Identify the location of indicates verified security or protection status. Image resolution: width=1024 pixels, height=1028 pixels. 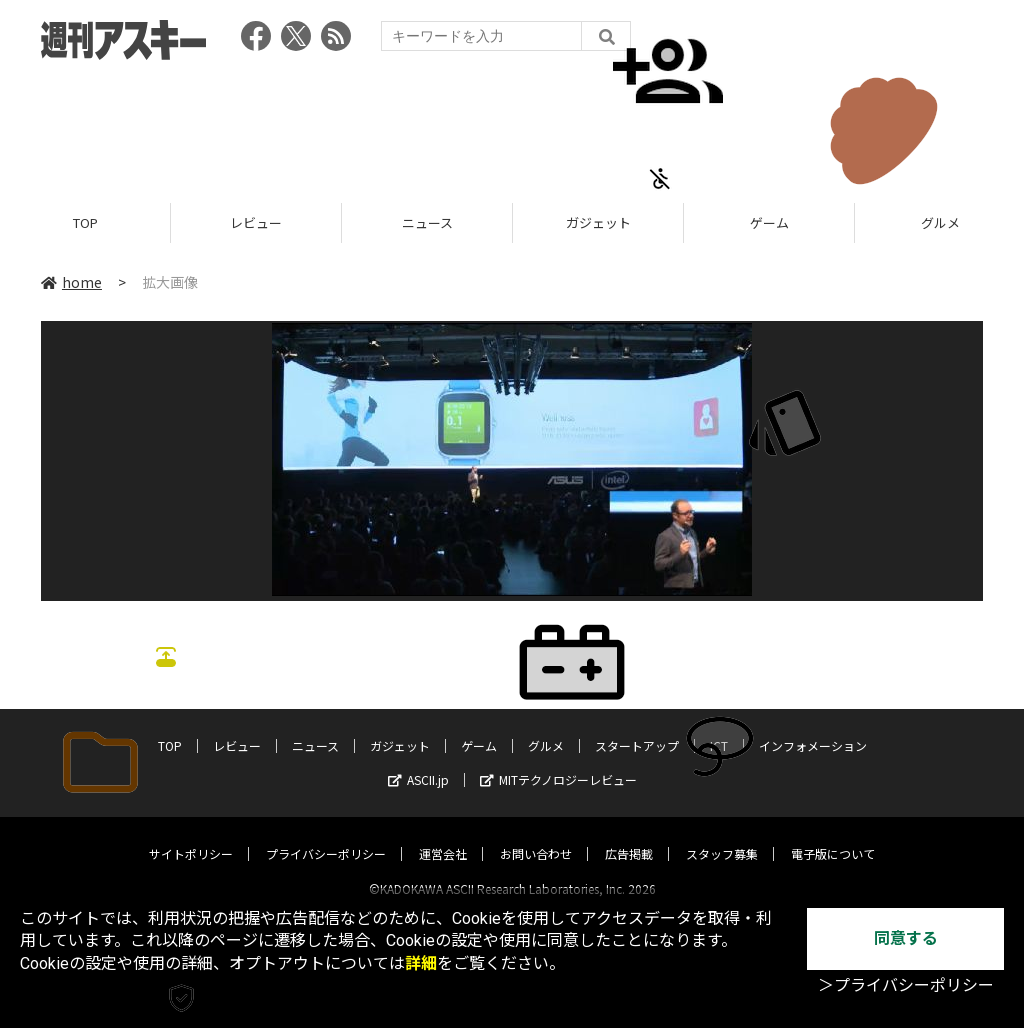
(181, 998).